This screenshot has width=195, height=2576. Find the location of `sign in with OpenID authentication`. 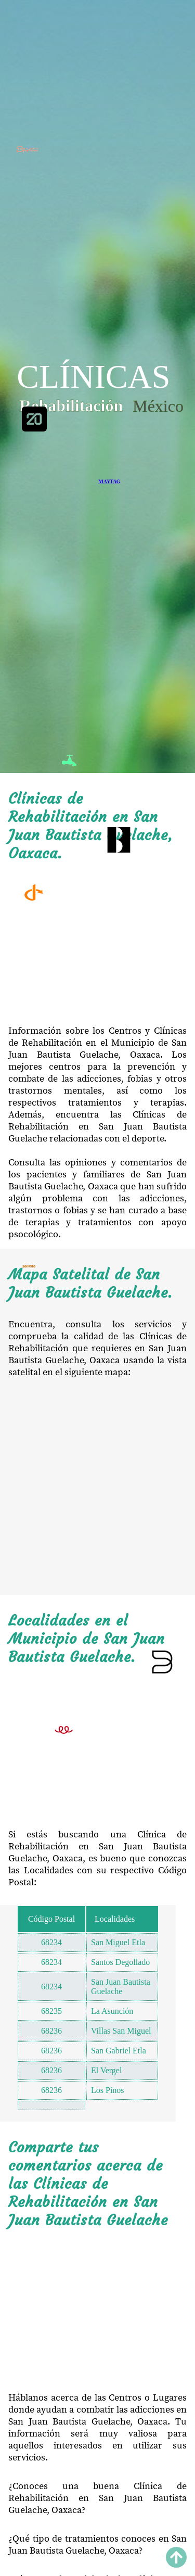

sign in with OpenID authentication is located at coordinates (33, 892).